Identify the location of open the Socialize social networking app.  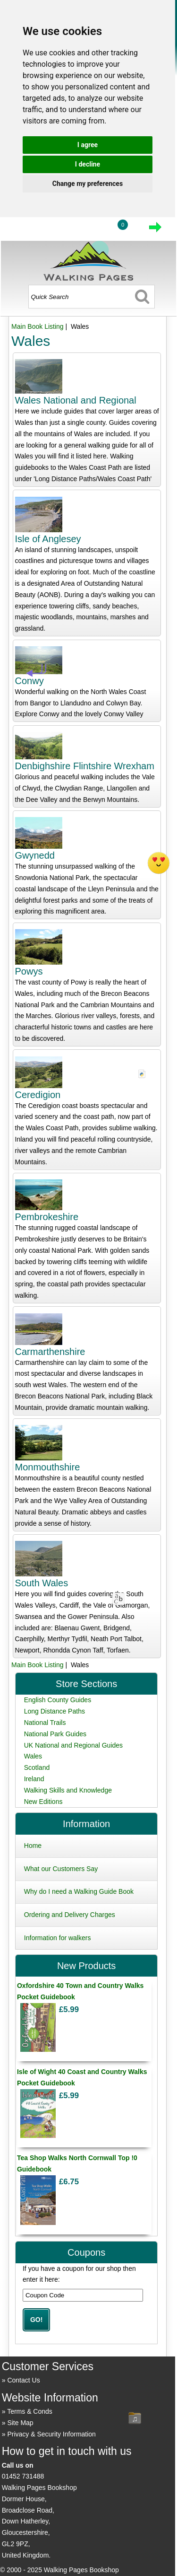
(159, 863).